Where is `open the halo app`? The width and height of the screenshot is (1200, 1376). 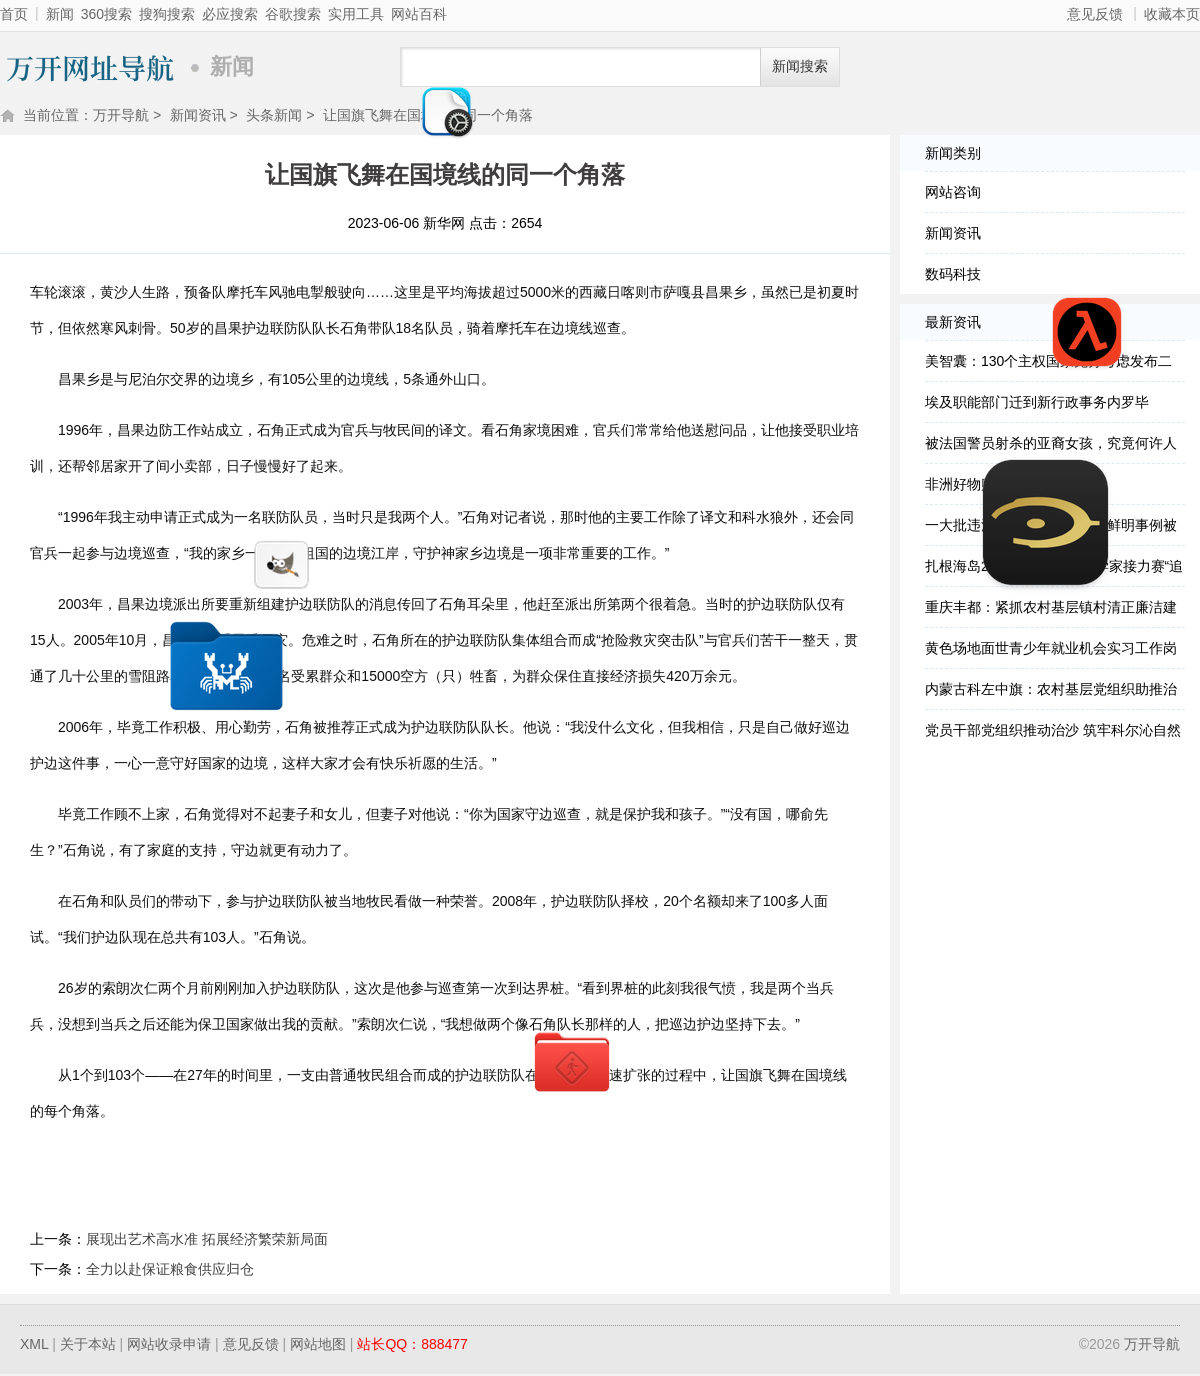
open the halo app is located at coordinates (1045, 522).